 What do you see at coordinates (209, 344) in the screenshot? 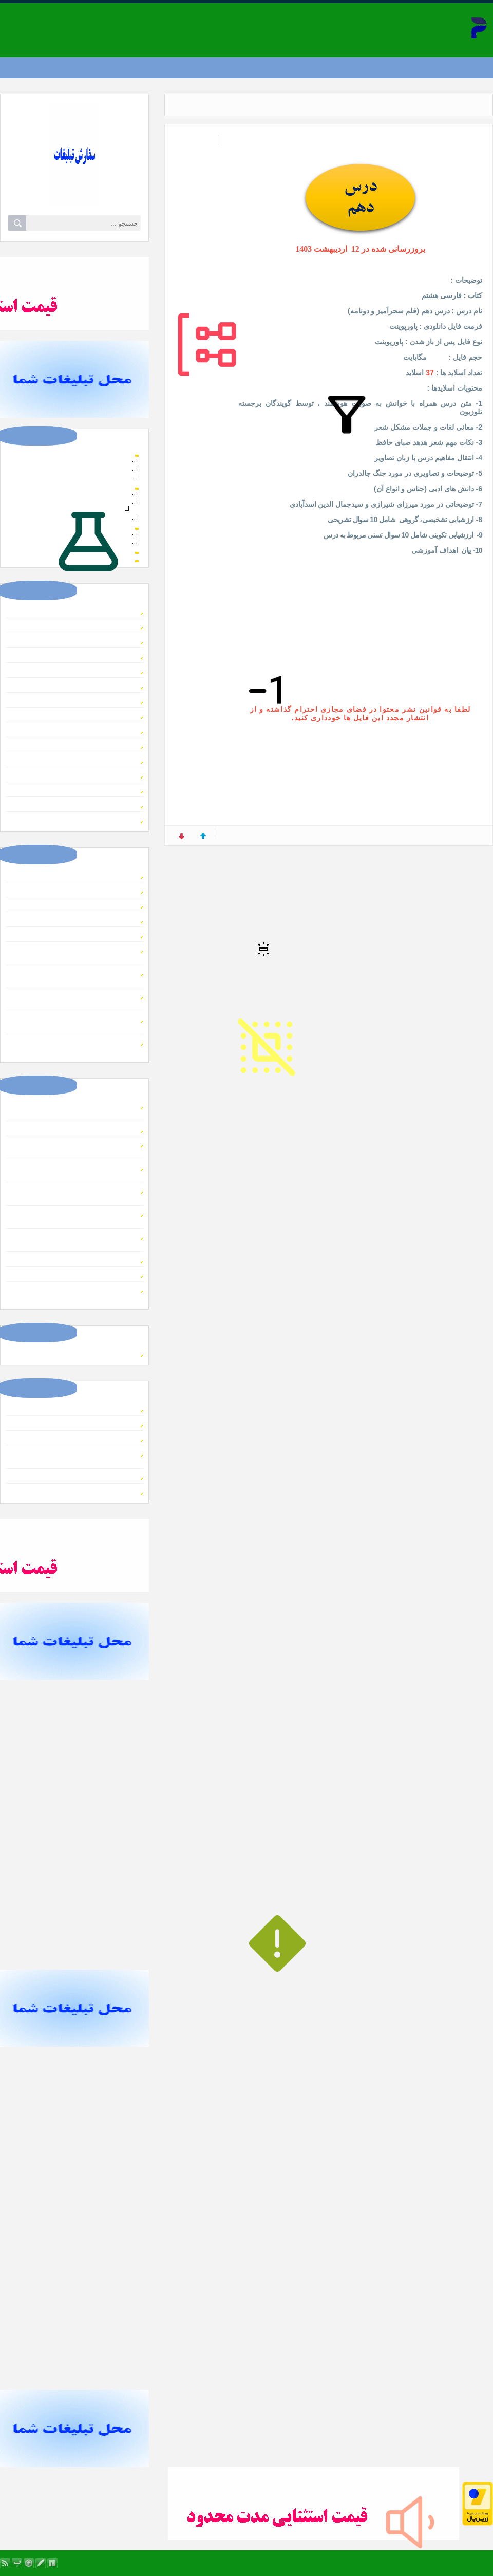
I see `group code references by their type` at bounding box center [209, 344].